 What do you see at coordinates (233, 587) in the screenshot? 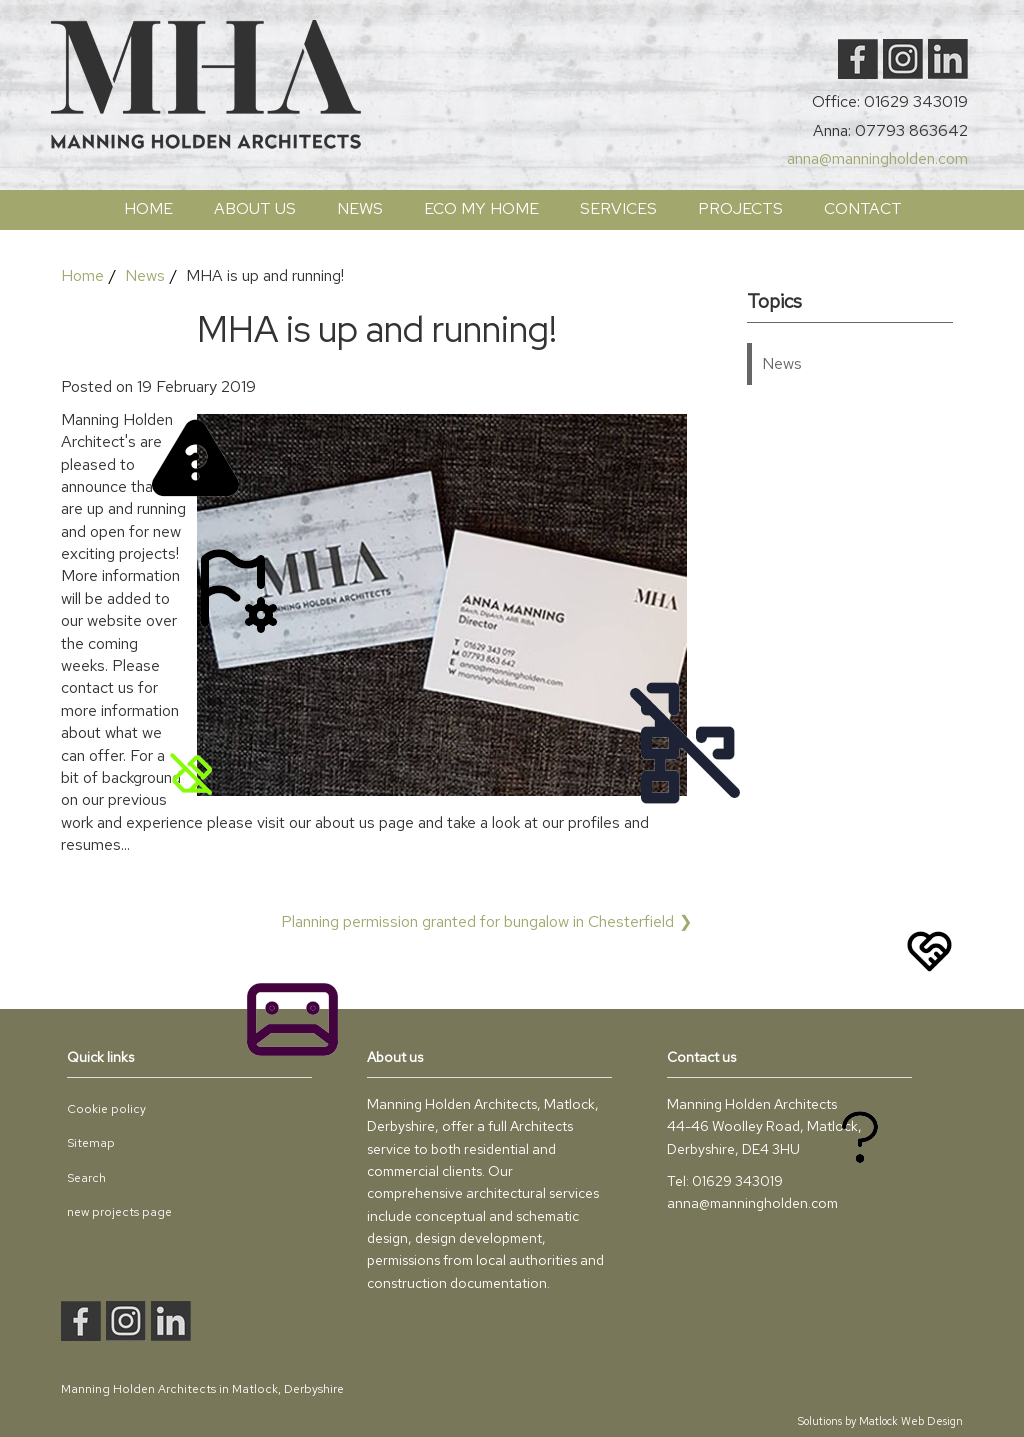
I see `configure flag or milestone settings` at bounding box center [233, 587].